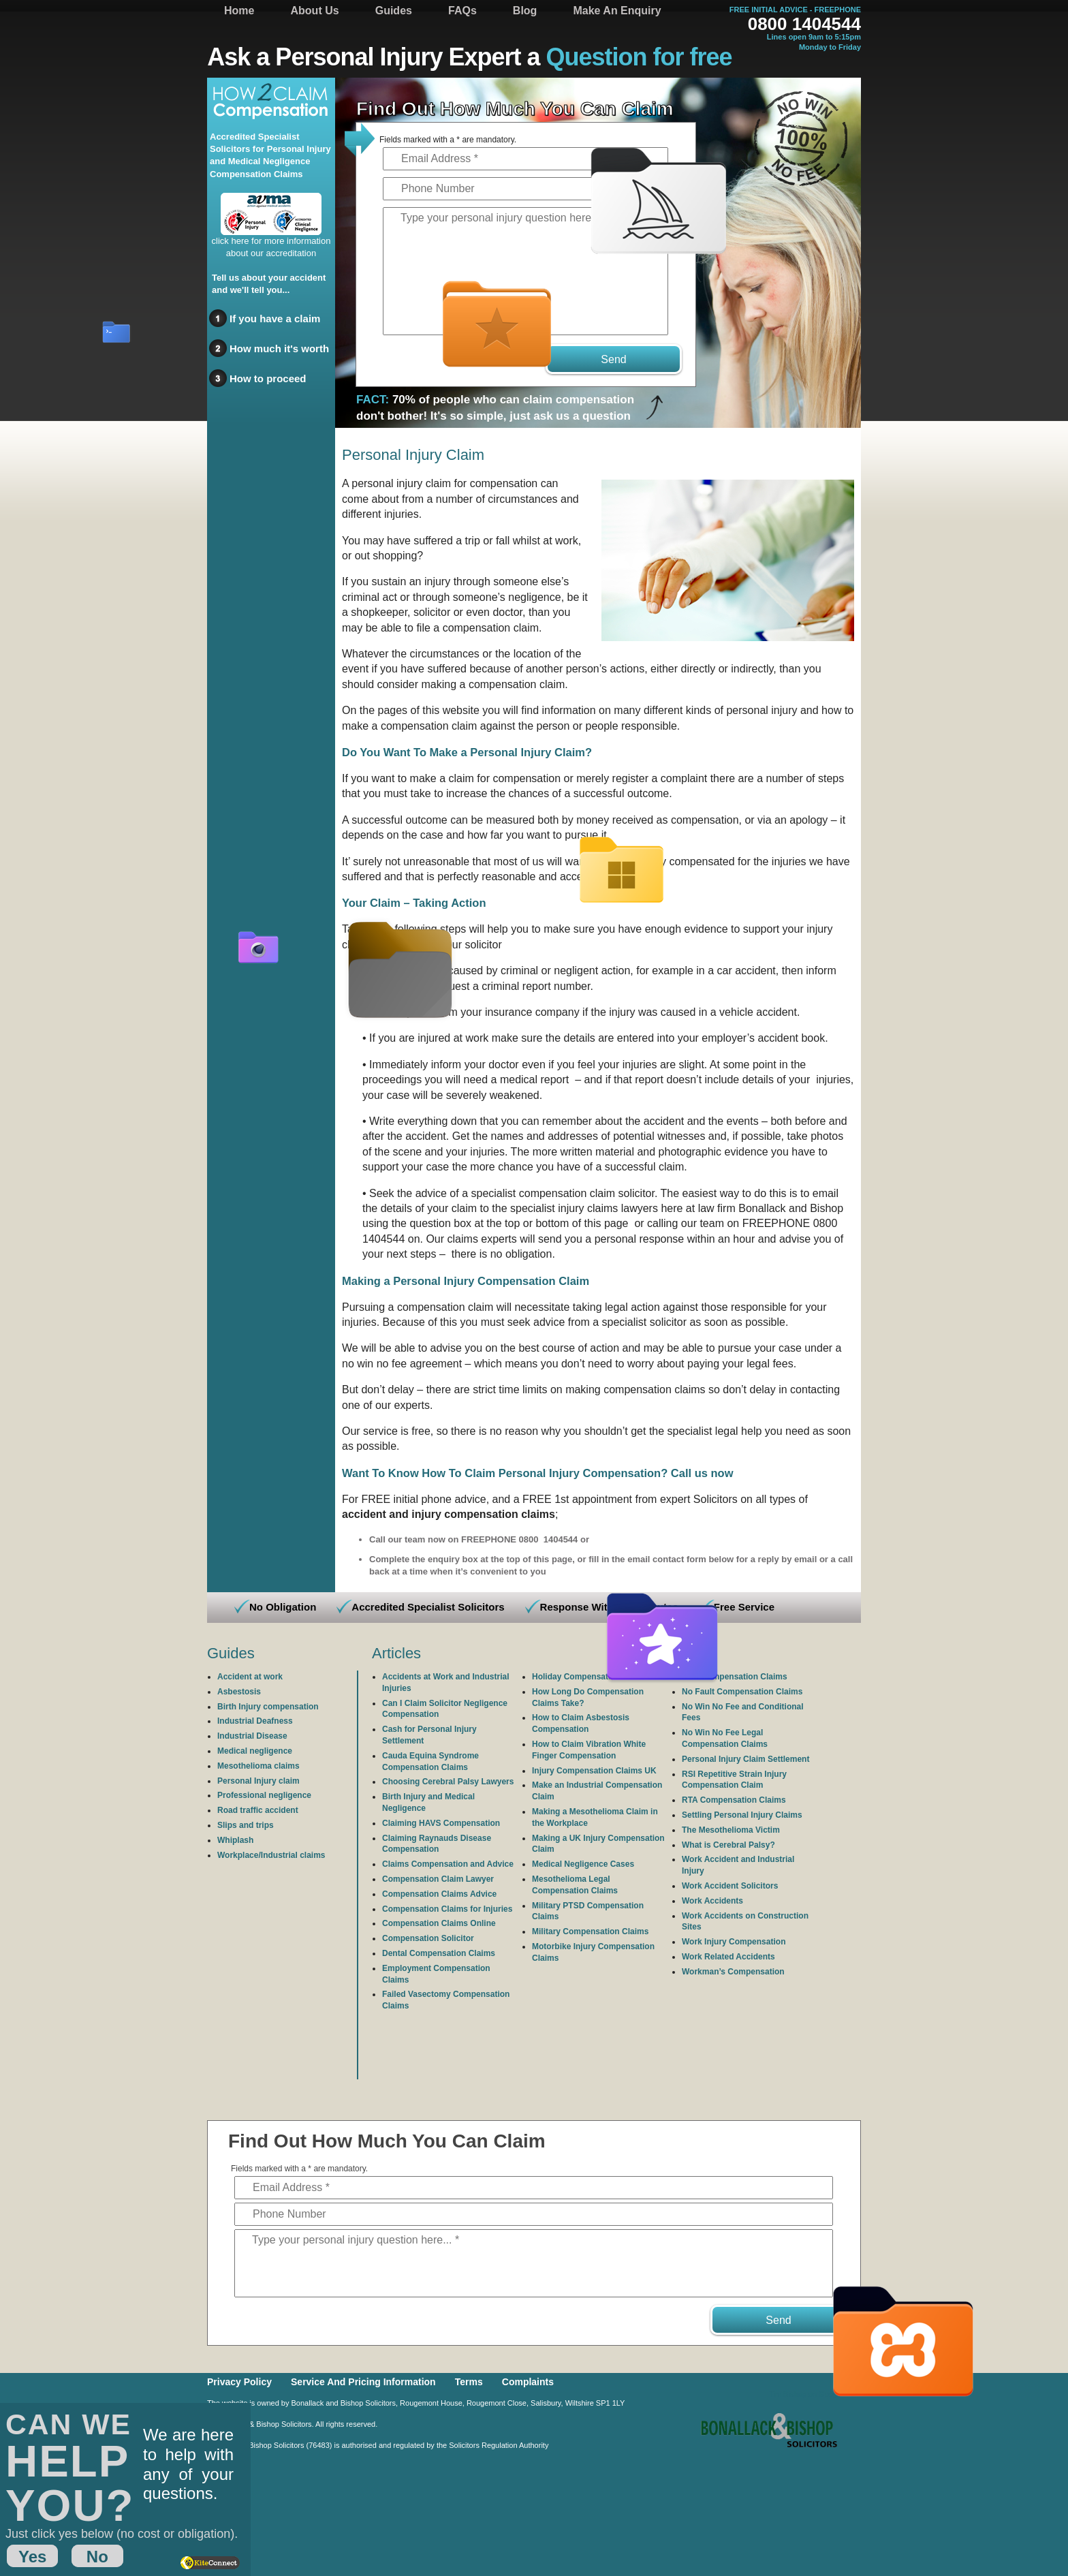  I want to click on open telegram premium files folder, so click(661, 1639).